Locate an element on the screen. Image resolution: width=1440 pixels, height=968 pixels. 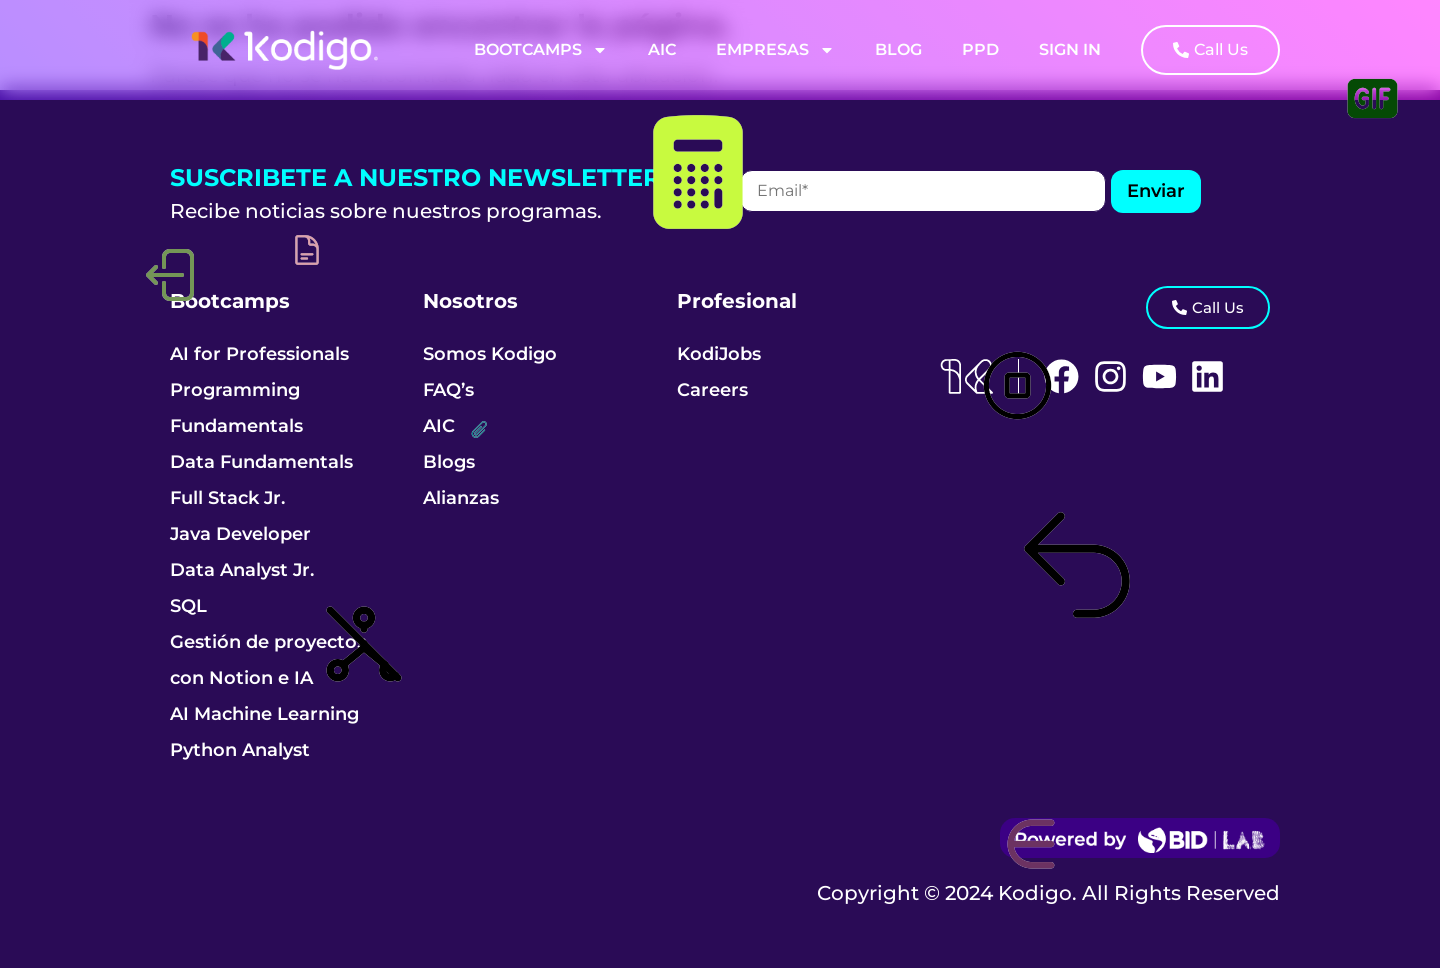
undo the last action is located at coordinates (1077, 565).